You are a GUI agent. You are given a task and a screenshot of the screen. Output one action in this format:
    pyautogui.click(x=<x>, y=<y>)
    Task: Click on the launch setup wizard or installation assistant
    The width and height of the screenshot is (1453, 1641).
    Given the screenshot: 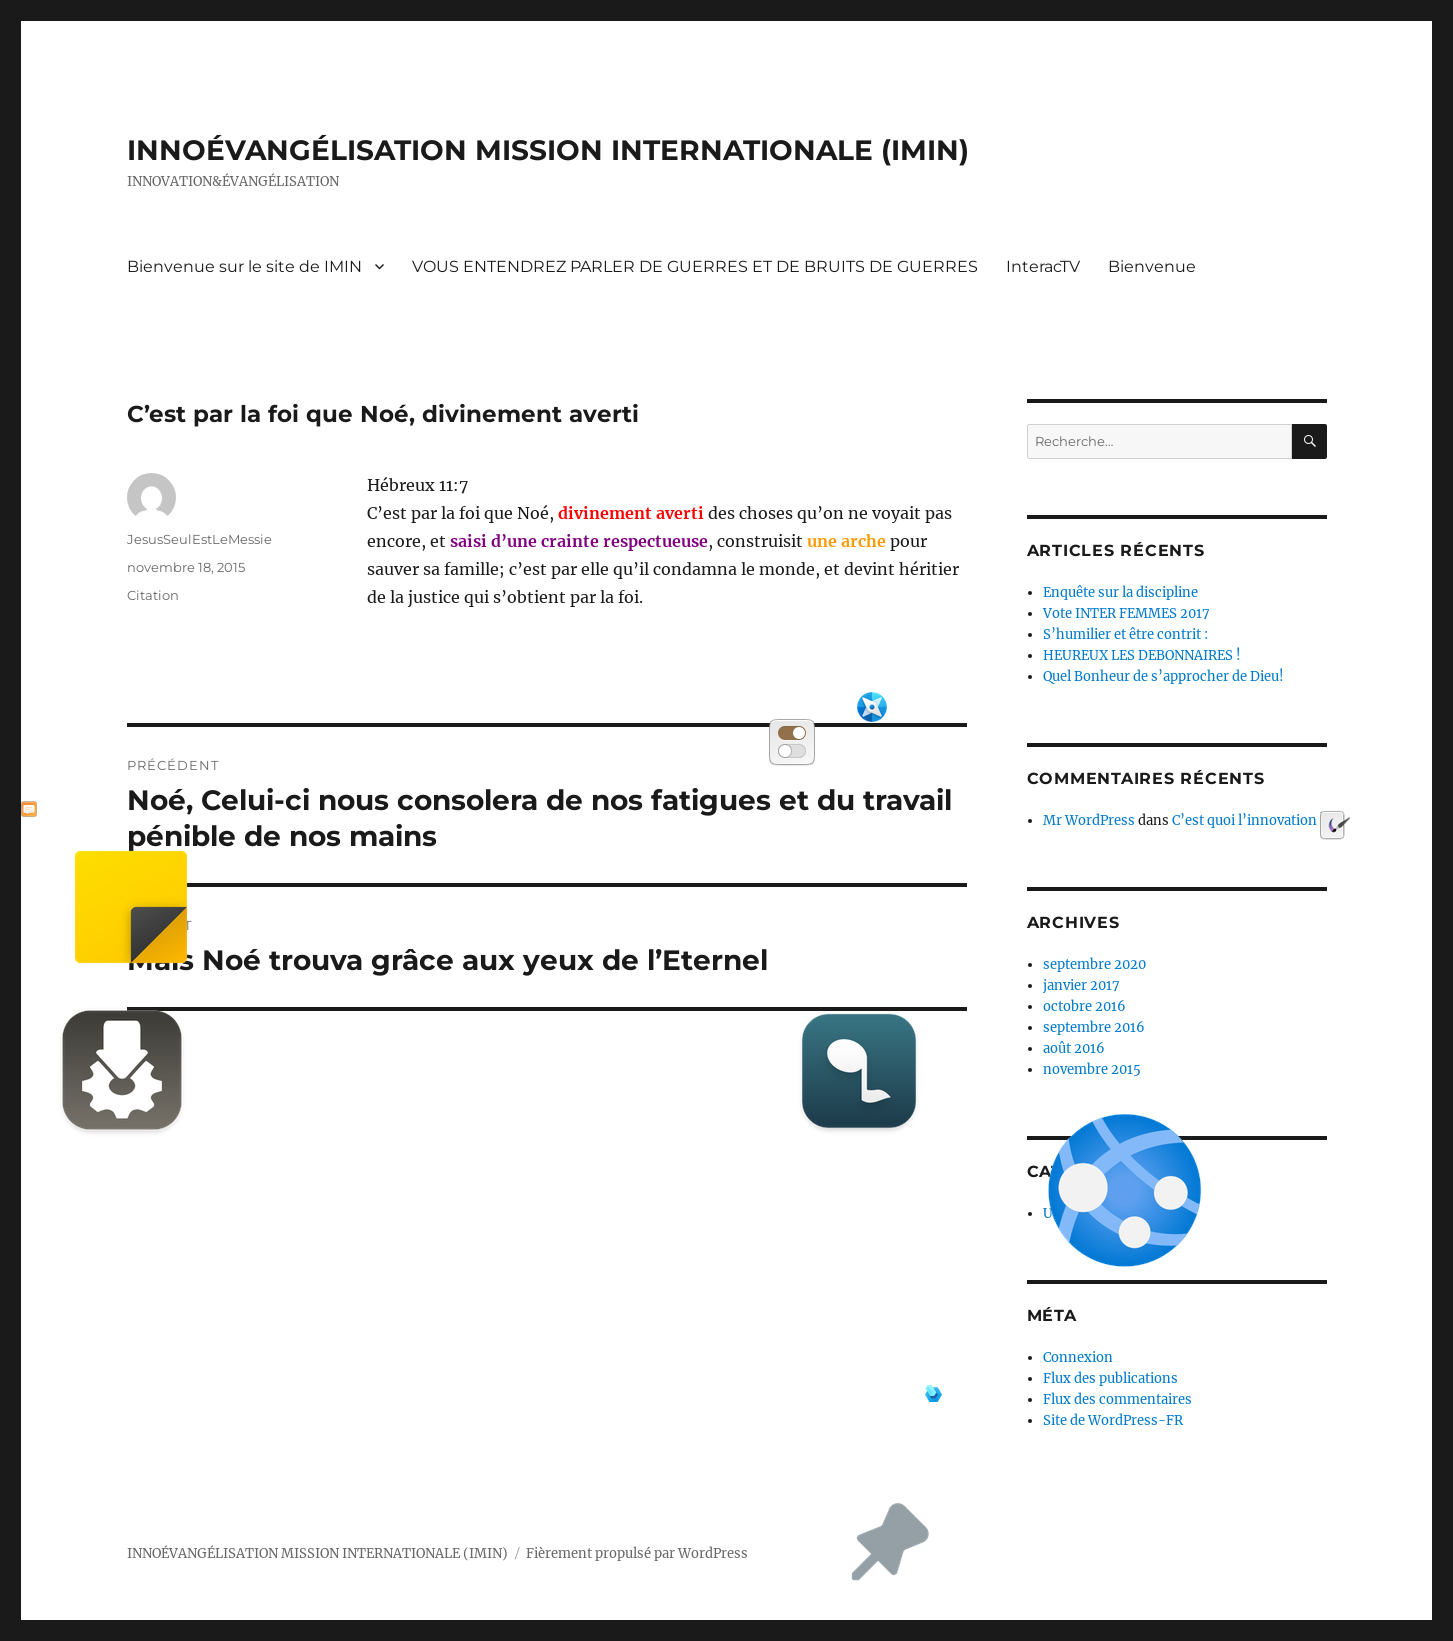 What is the action you would take?
    pyautogui.click(x=872, y=707)
    